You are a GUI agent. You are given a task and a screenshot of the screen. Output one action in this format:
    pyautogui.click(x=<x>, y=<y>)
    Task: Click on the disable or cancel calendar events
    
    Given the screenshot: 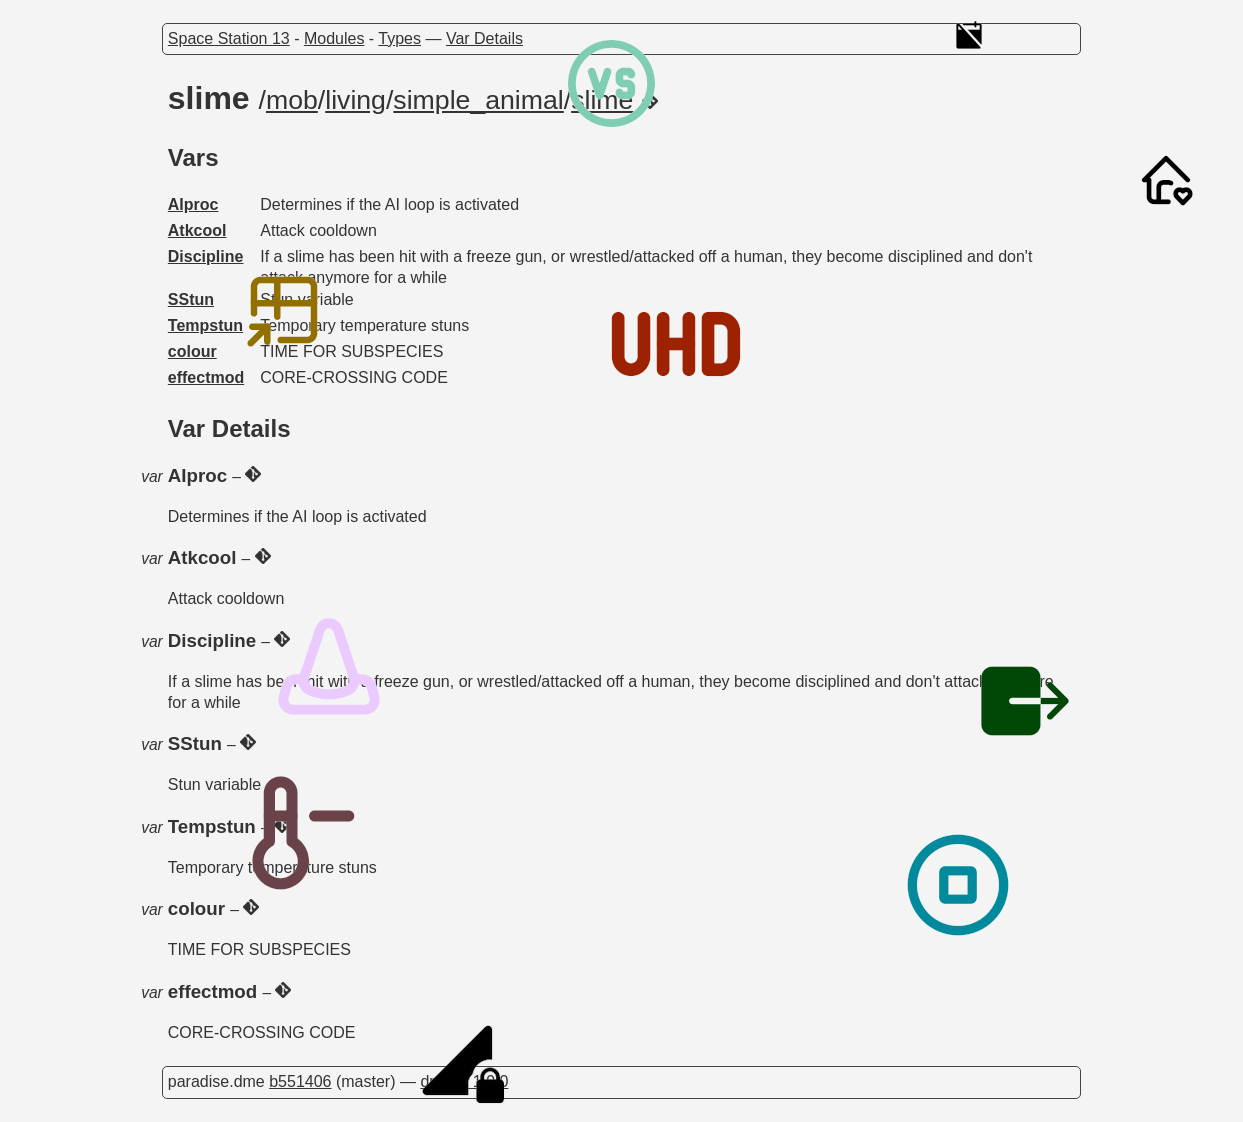 What is the action you would take?
    pyautogui.click(x=969, y=36)
    